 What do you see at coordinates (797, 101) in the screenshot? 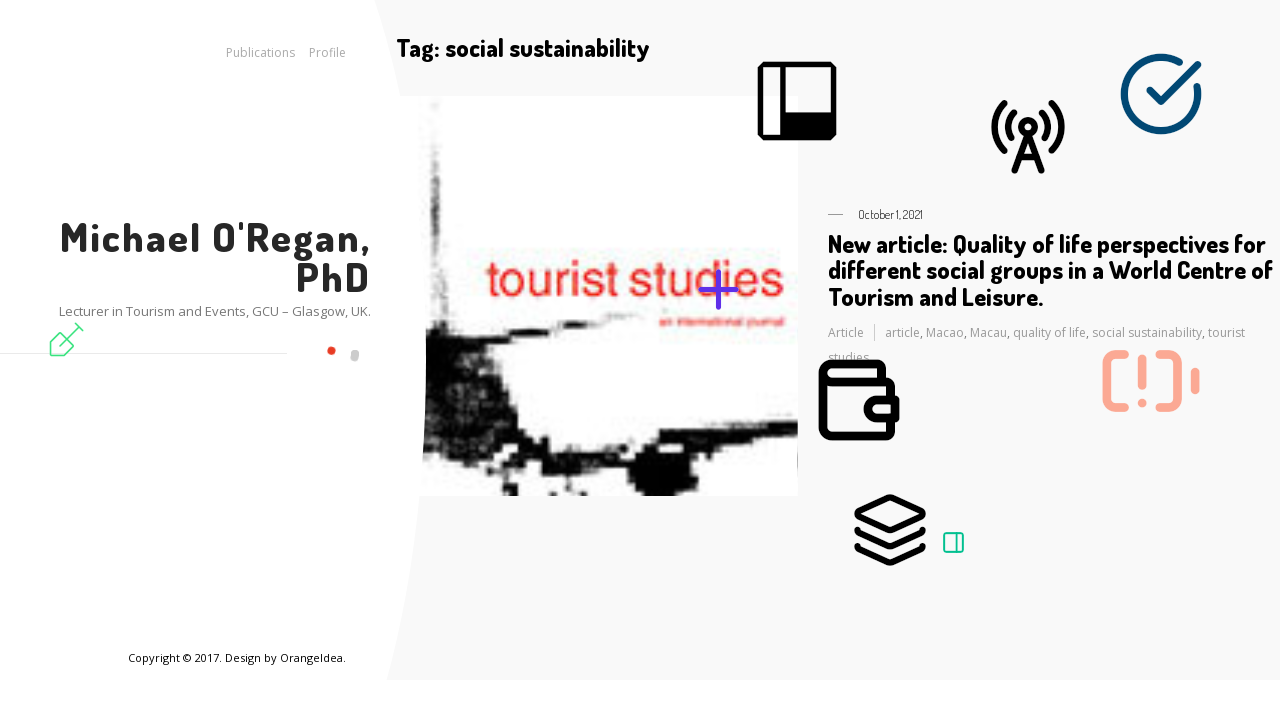
I see `toggle right side panel visibility` at bounding box center [797, 101].